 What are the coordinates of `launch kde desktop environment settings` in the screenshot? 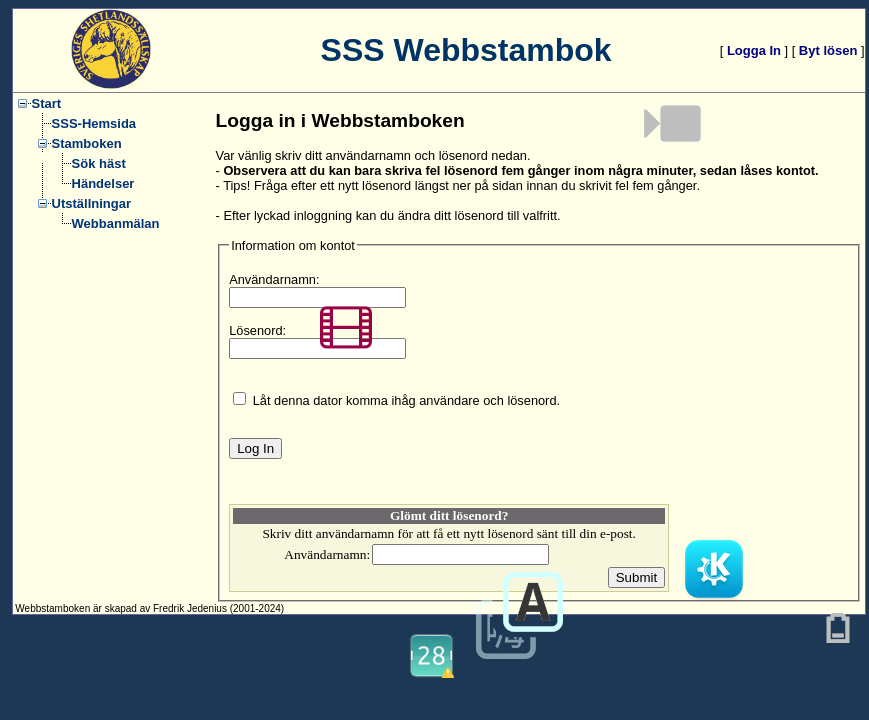 It's located at (714, 569).